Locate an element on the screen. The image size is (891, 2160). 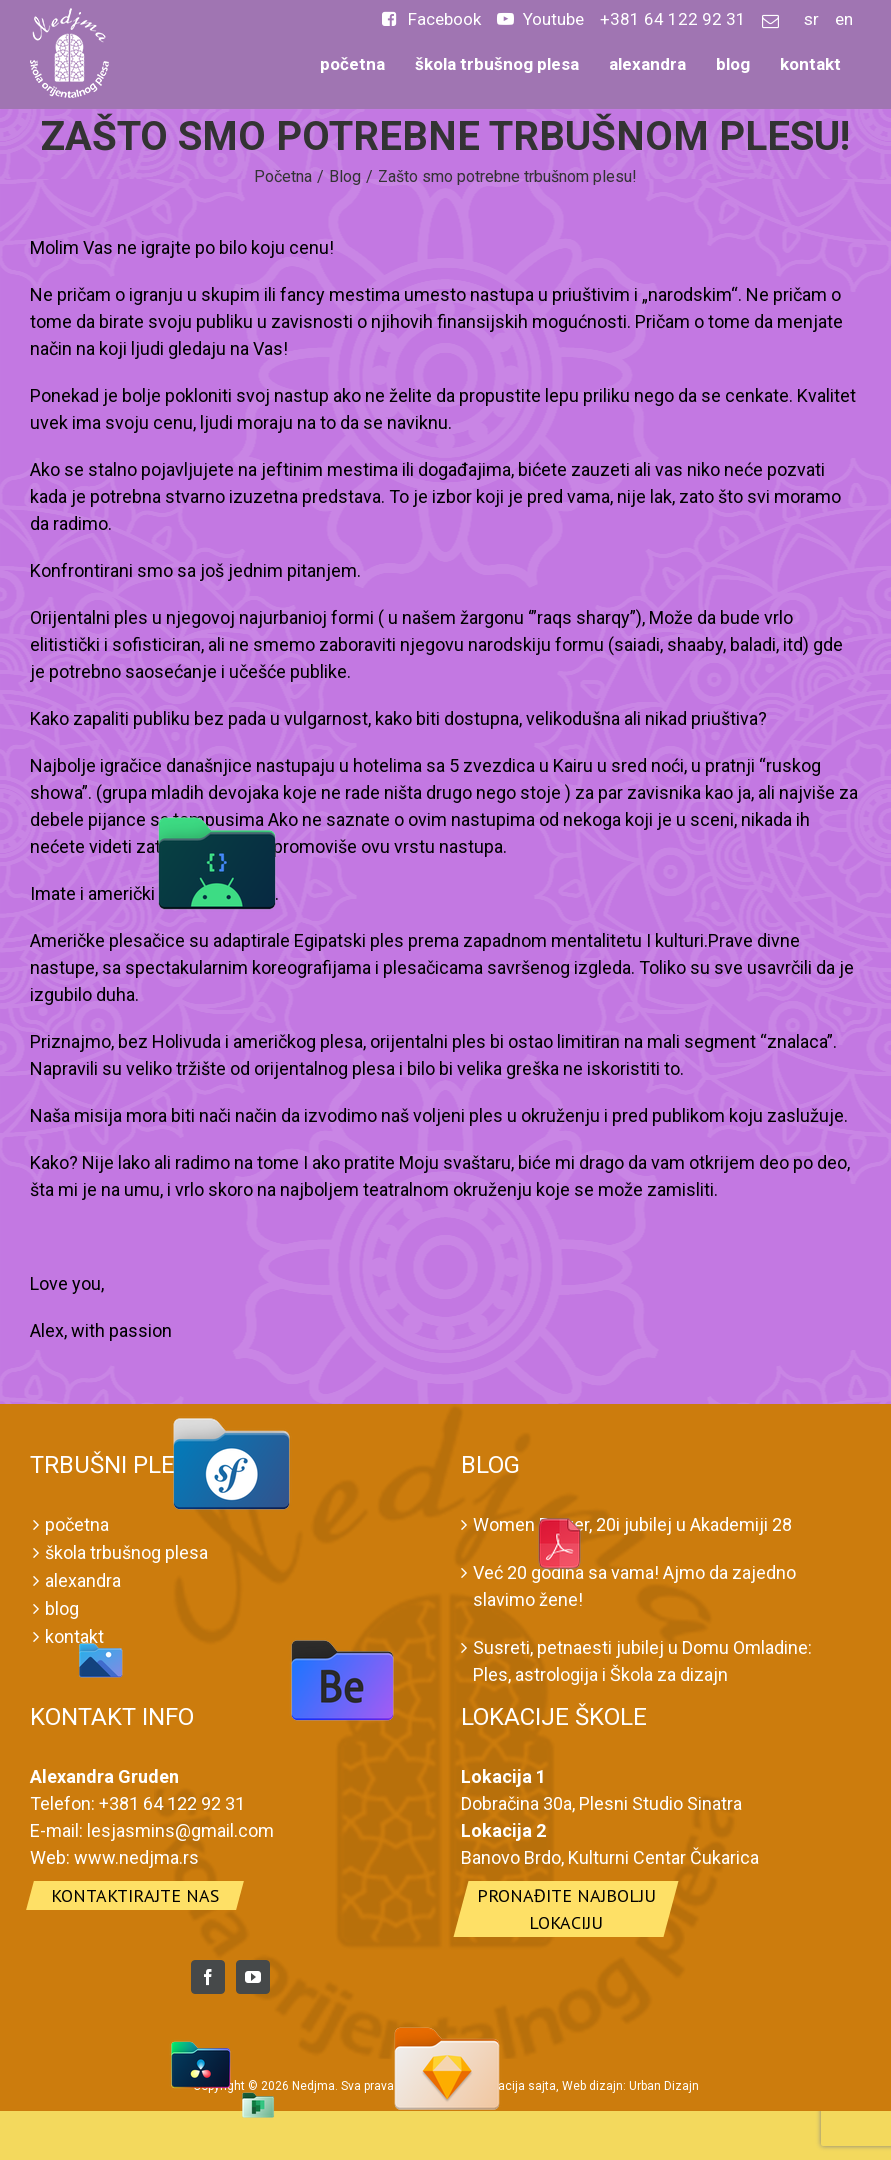
open microsoft planner files folder is located at coordinates (258, 2106).